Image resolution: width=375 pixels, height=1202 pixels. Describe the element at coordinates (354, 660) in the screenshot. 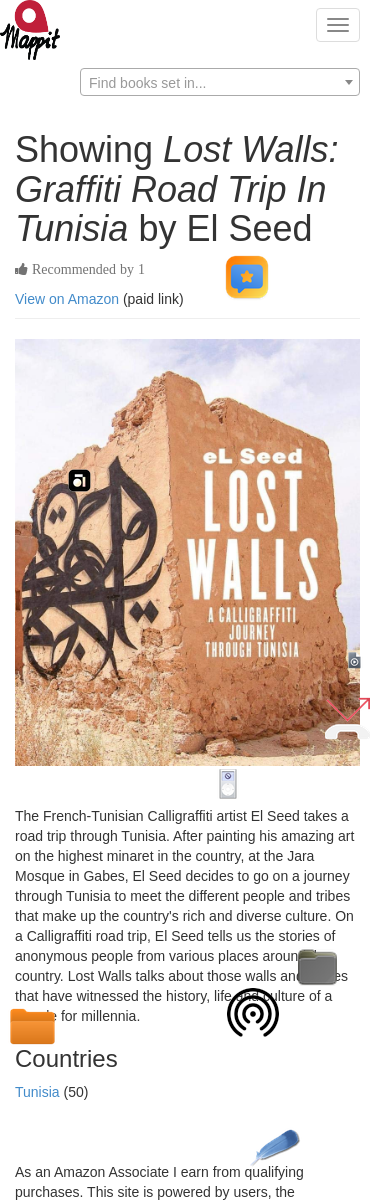

I see `a kdenlive title clip file` at that location.